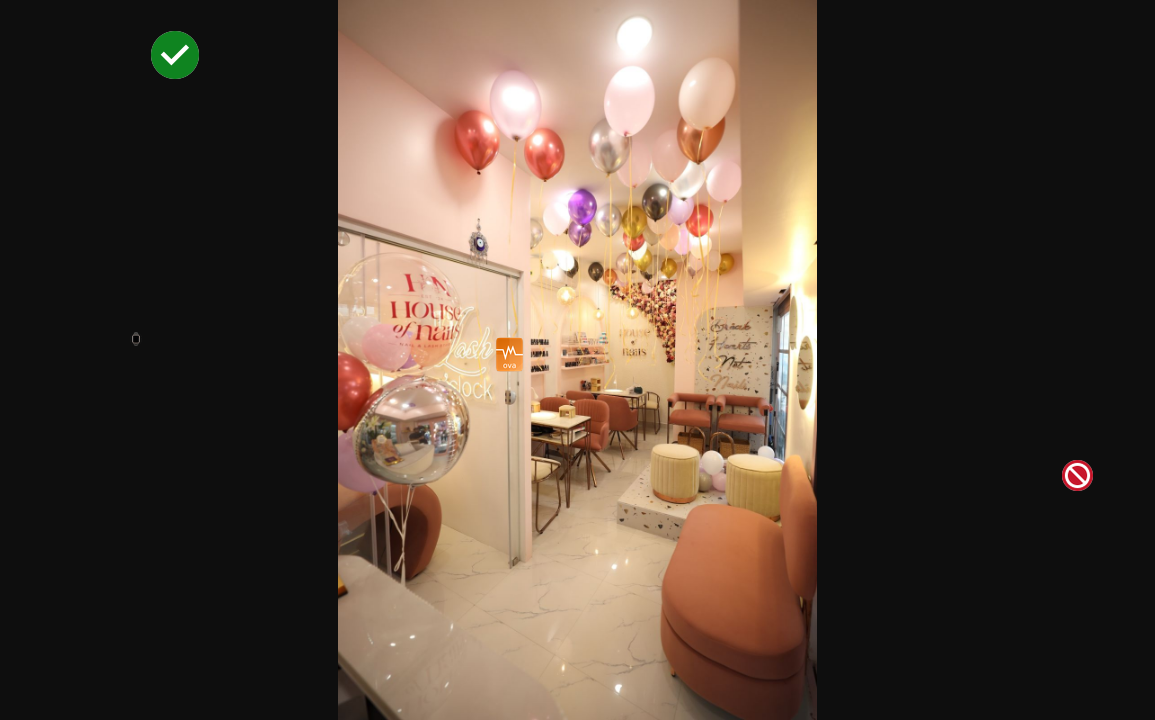 This screenshot has height=720, width=1155. I want to click on indicates a selected or checked item, so click(175, 55).